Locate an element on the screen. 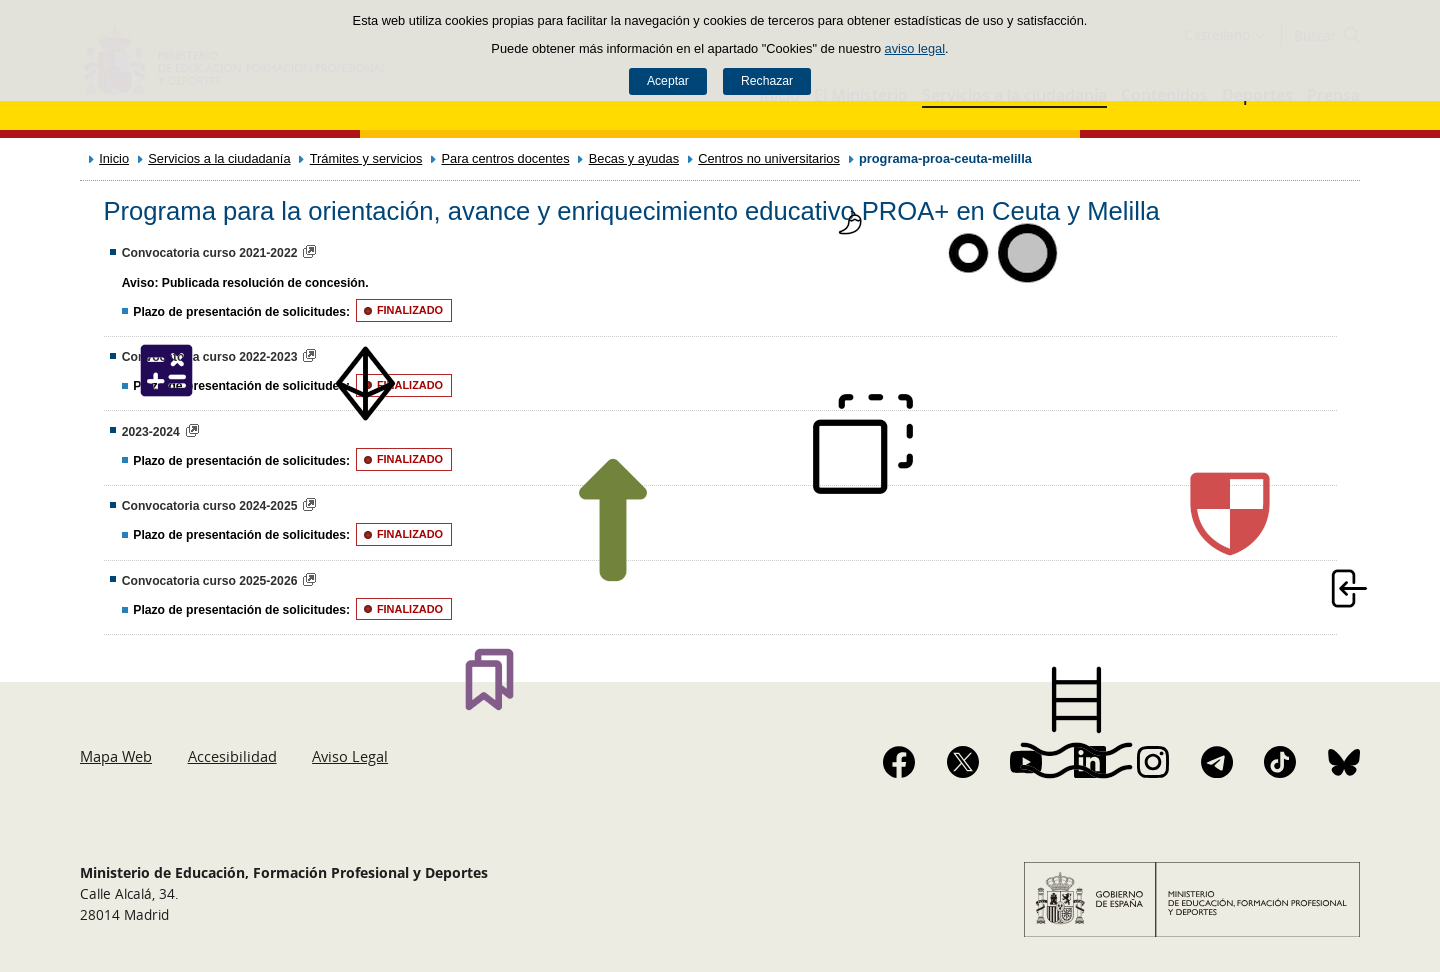 This screenshot has width=1440, height=972. view ethereum wallet or balance is located at coordinates (365, 383).